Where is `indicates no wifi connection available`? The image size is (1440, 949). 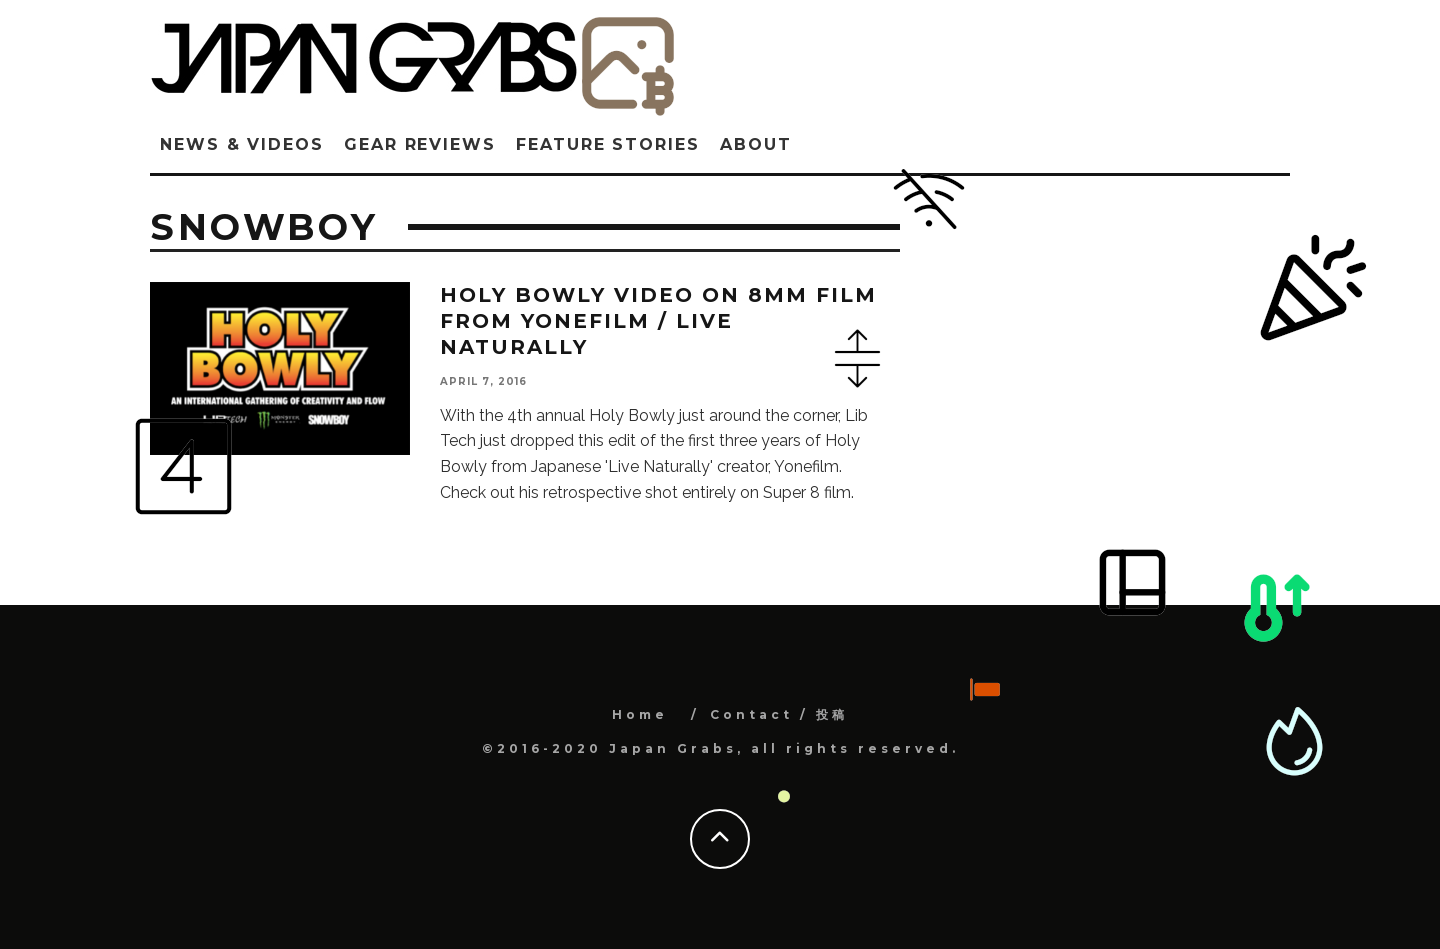
indicates no wifi connection available is located at coordinates (784, 759).